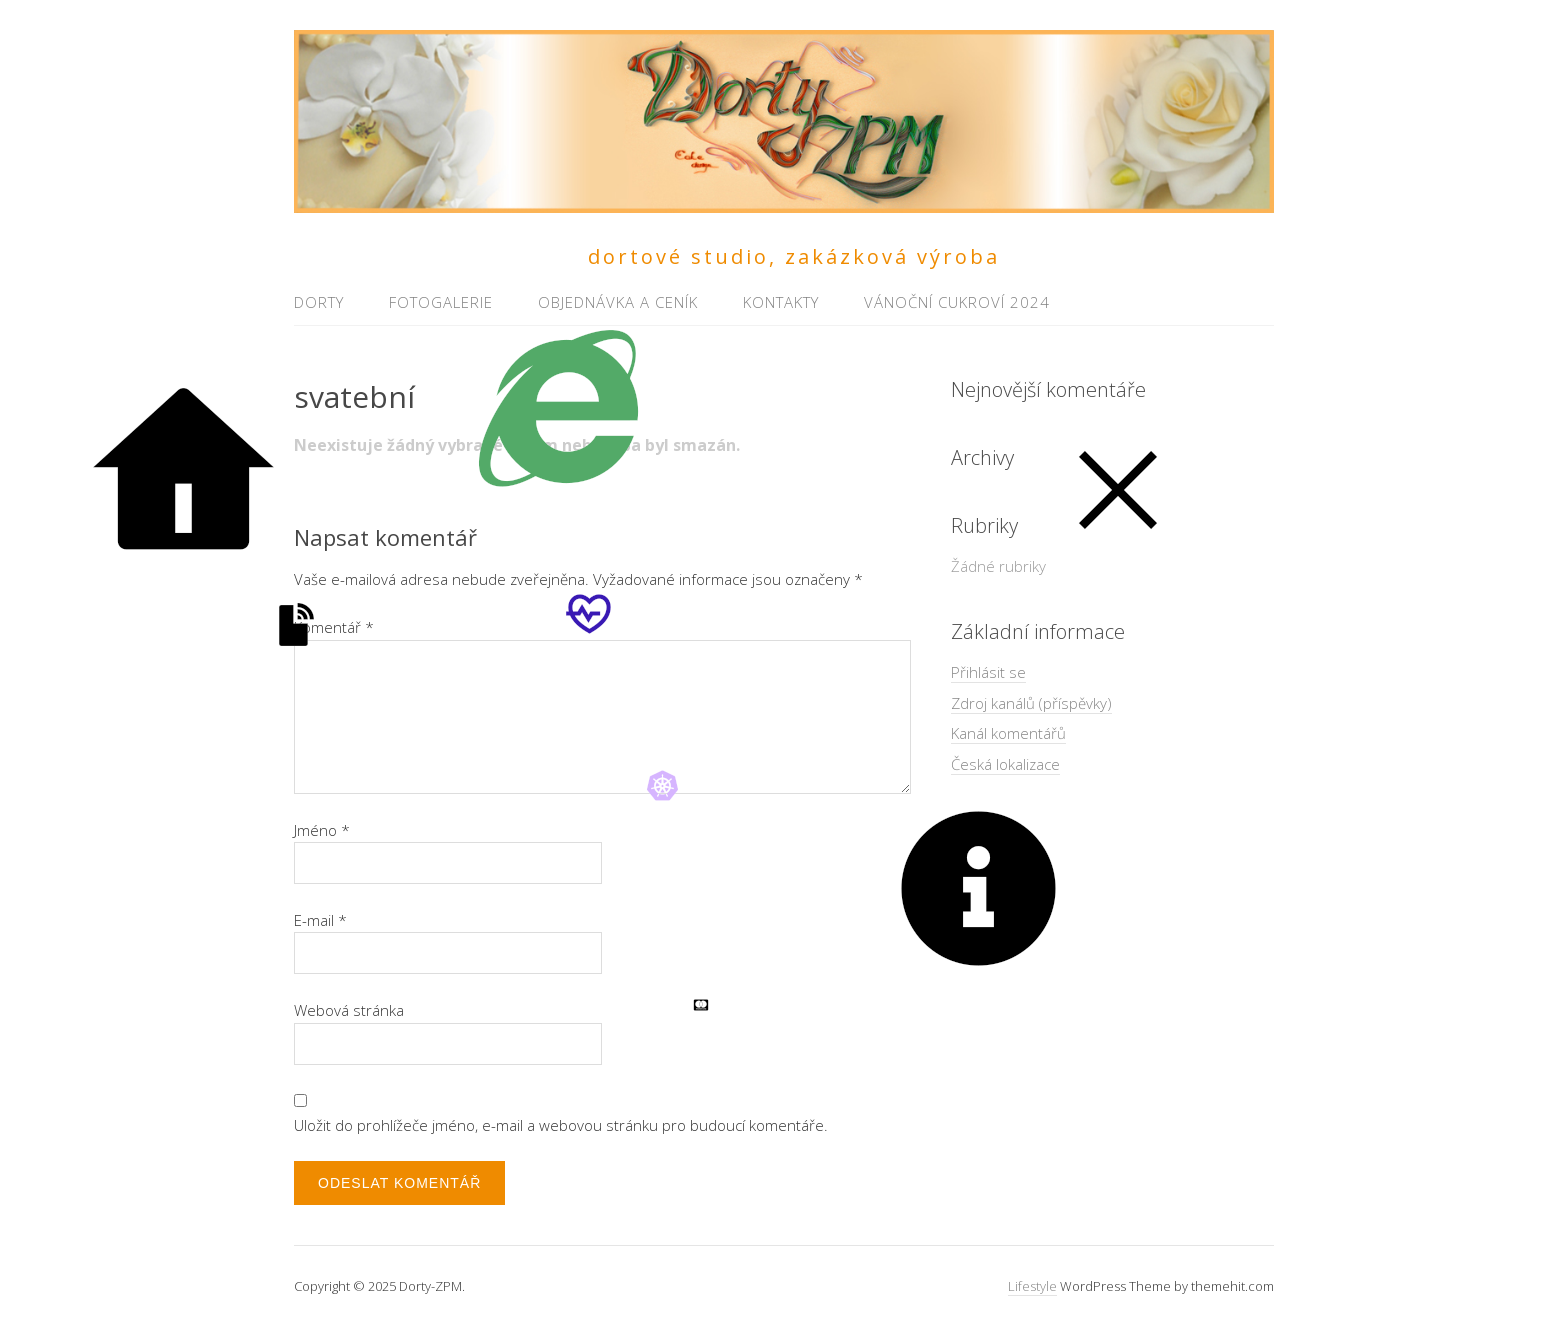 Image resolution: width=1568 pixels, height=1328 pixels. I want to click on open Internet Explorer browser, so click(562, 411).